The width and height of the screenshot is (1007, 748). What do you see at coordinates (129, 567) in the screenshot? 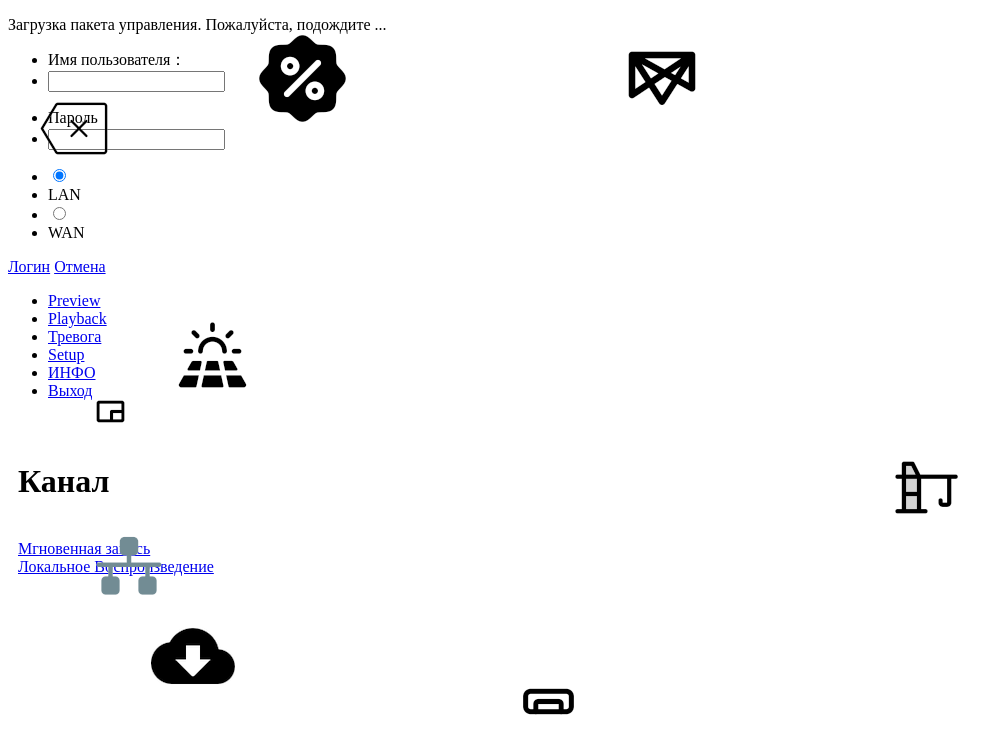
I see `view network connections` at bounding box center [129, 567].